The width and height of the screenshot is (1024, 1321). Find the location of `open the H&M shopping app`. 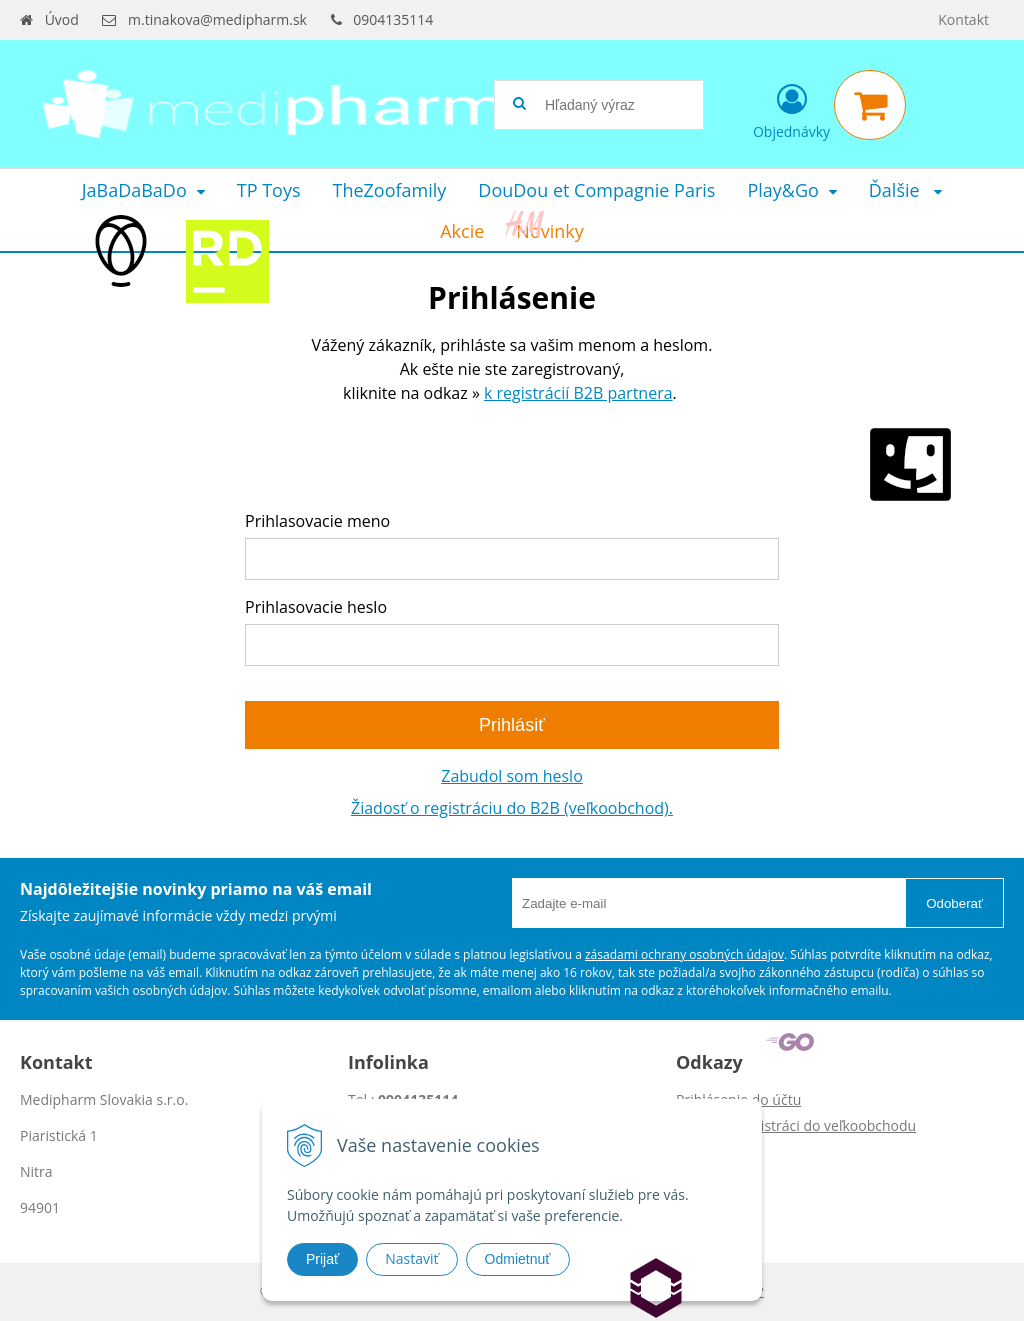

open the H&M shopping app is located at coordinates (524, 223).